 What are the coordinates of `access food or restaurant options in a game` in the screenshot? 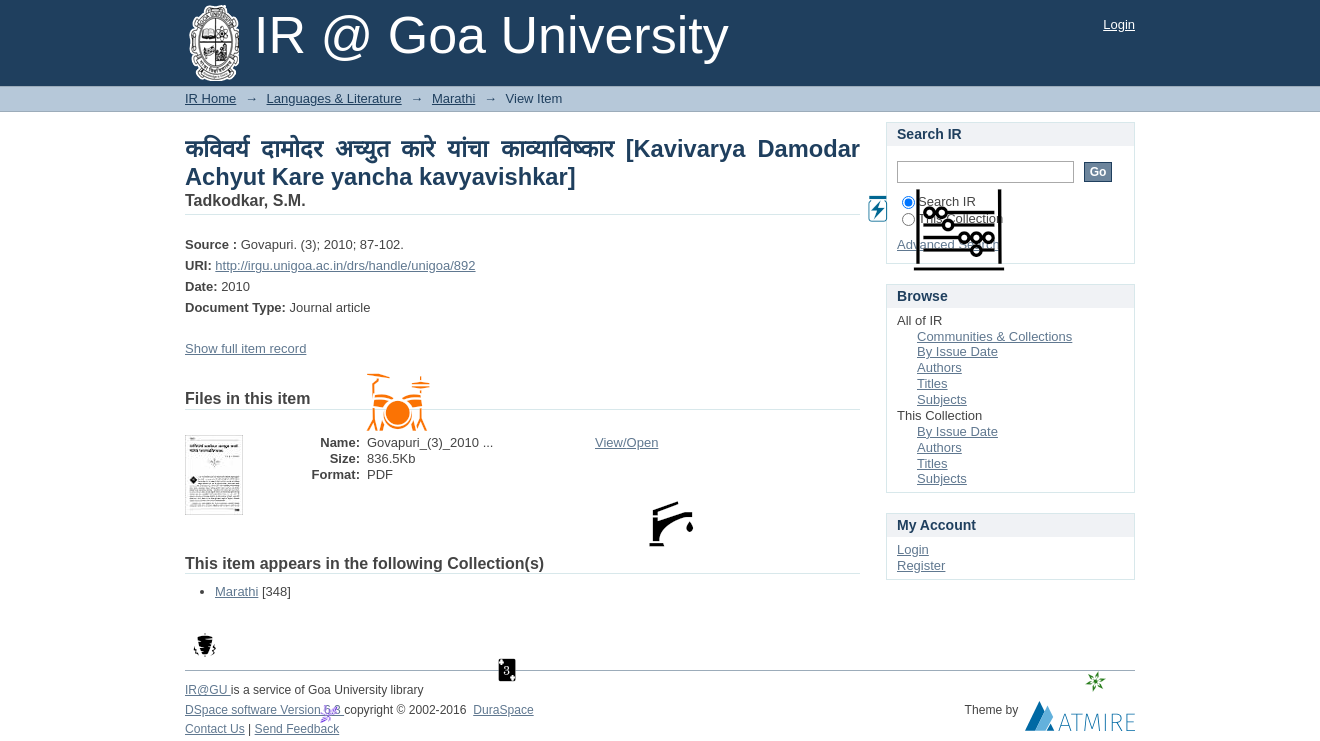 It's located at (205, 645).